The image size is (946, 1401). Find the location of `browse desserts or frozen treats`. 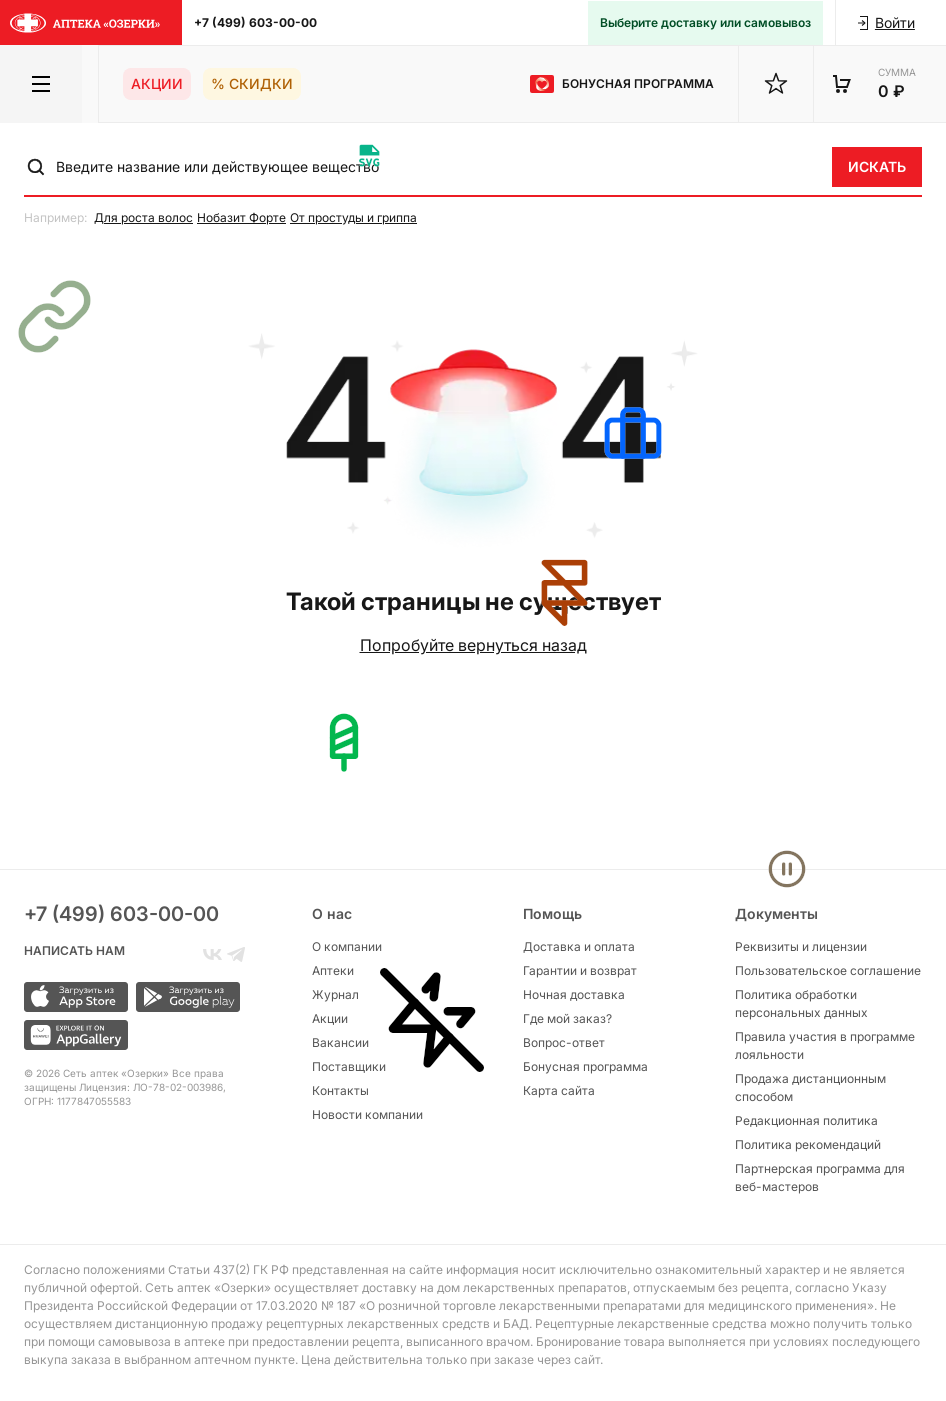

browse desserts or frozen treats is located at coordinates (344, 742).